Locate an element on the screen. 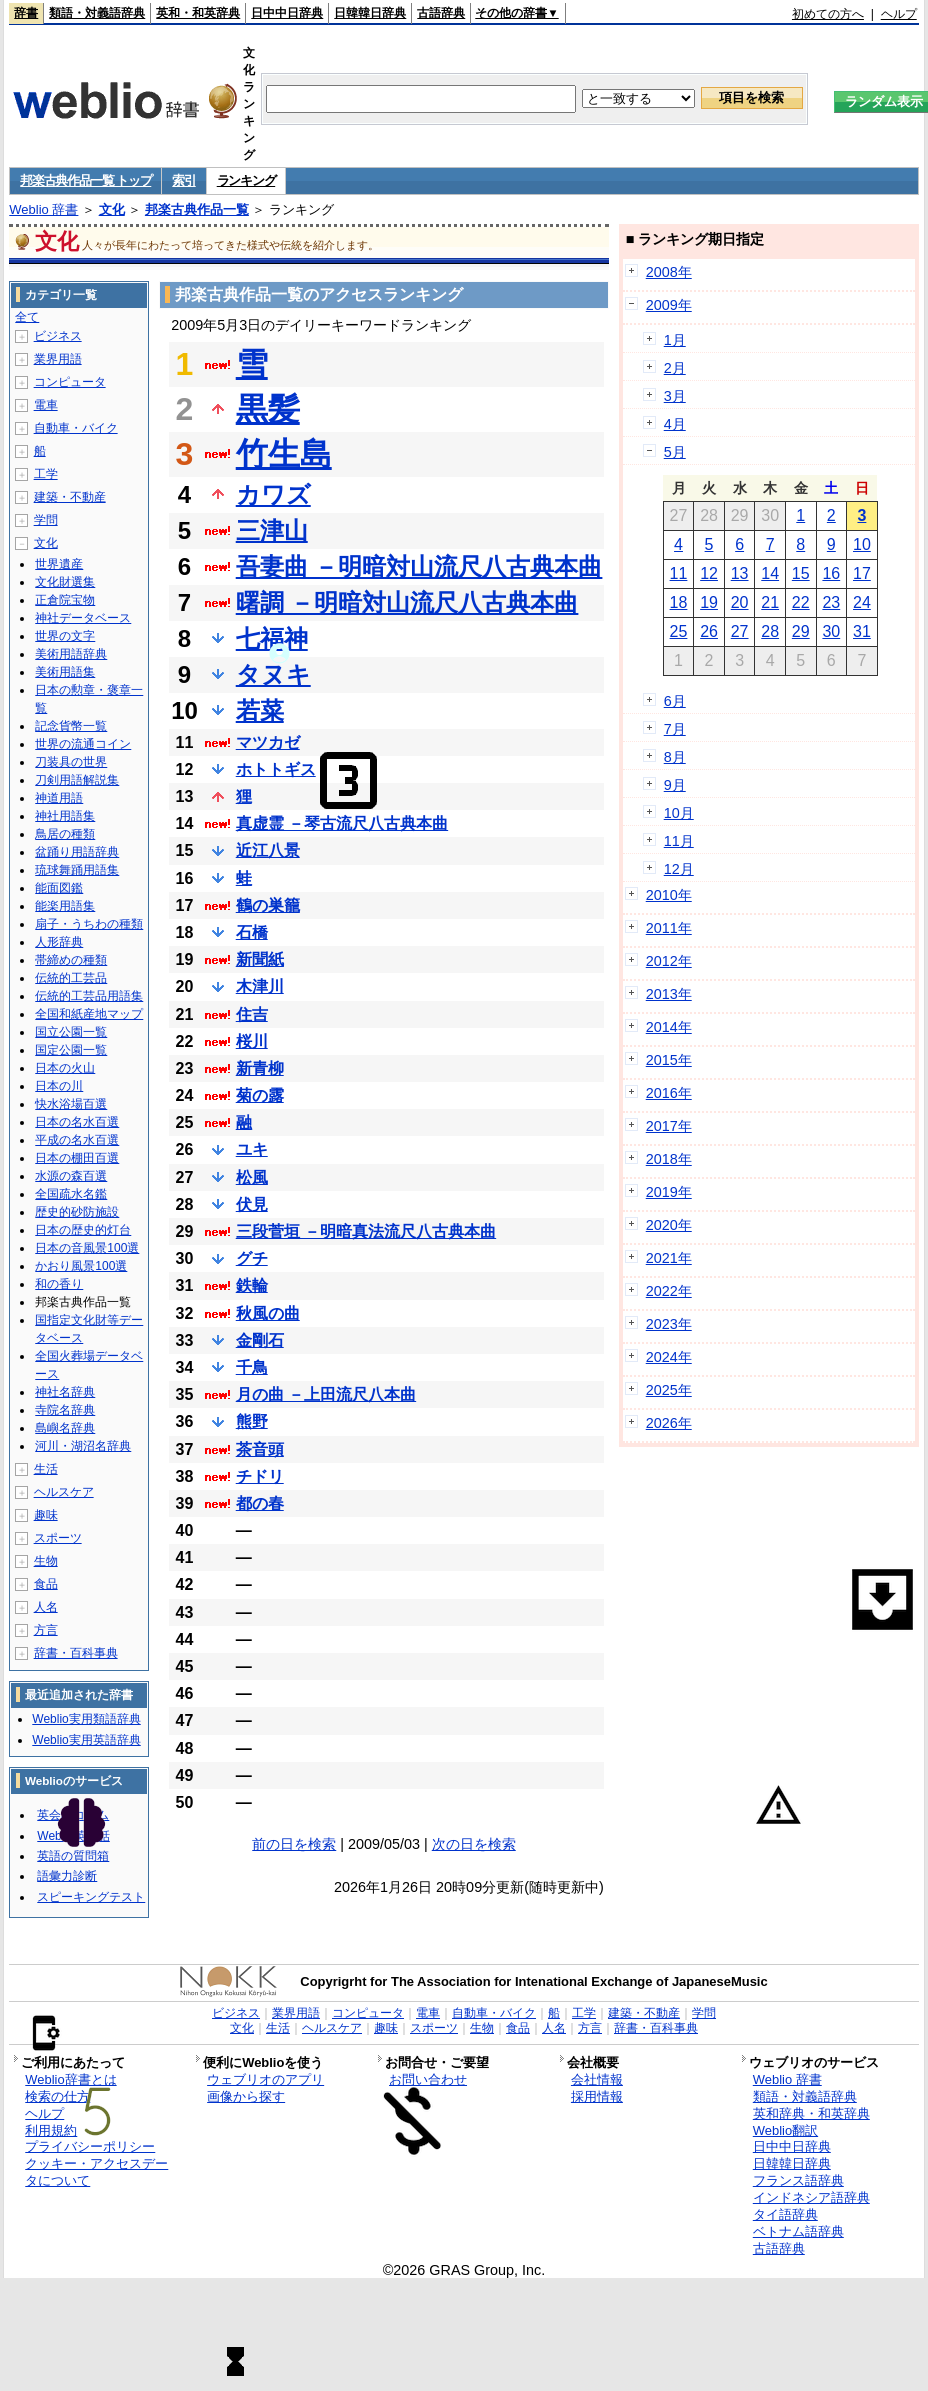 The image size is (928, 2391). open app settings is located at coordinates (44, 2033).